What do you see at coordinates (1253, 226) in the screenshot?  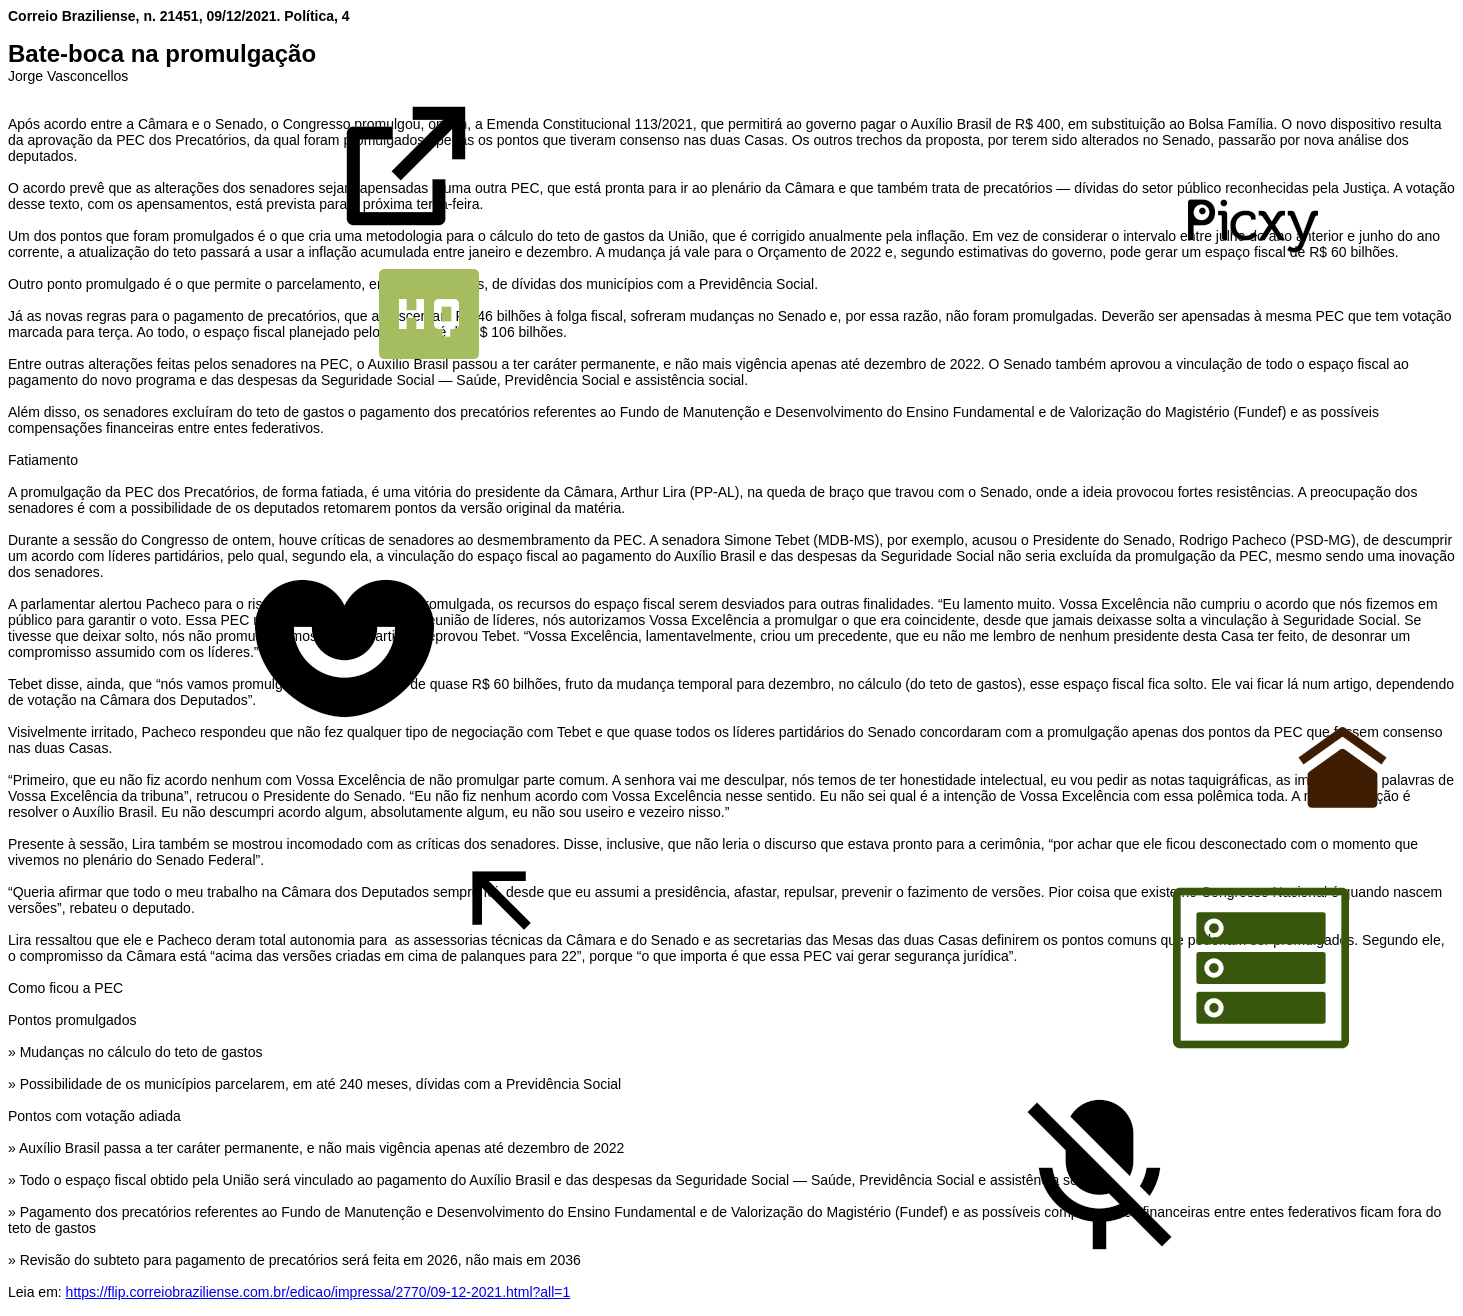 I see `open the Picxy stock photography platform` at bounding box center [1253, 226].